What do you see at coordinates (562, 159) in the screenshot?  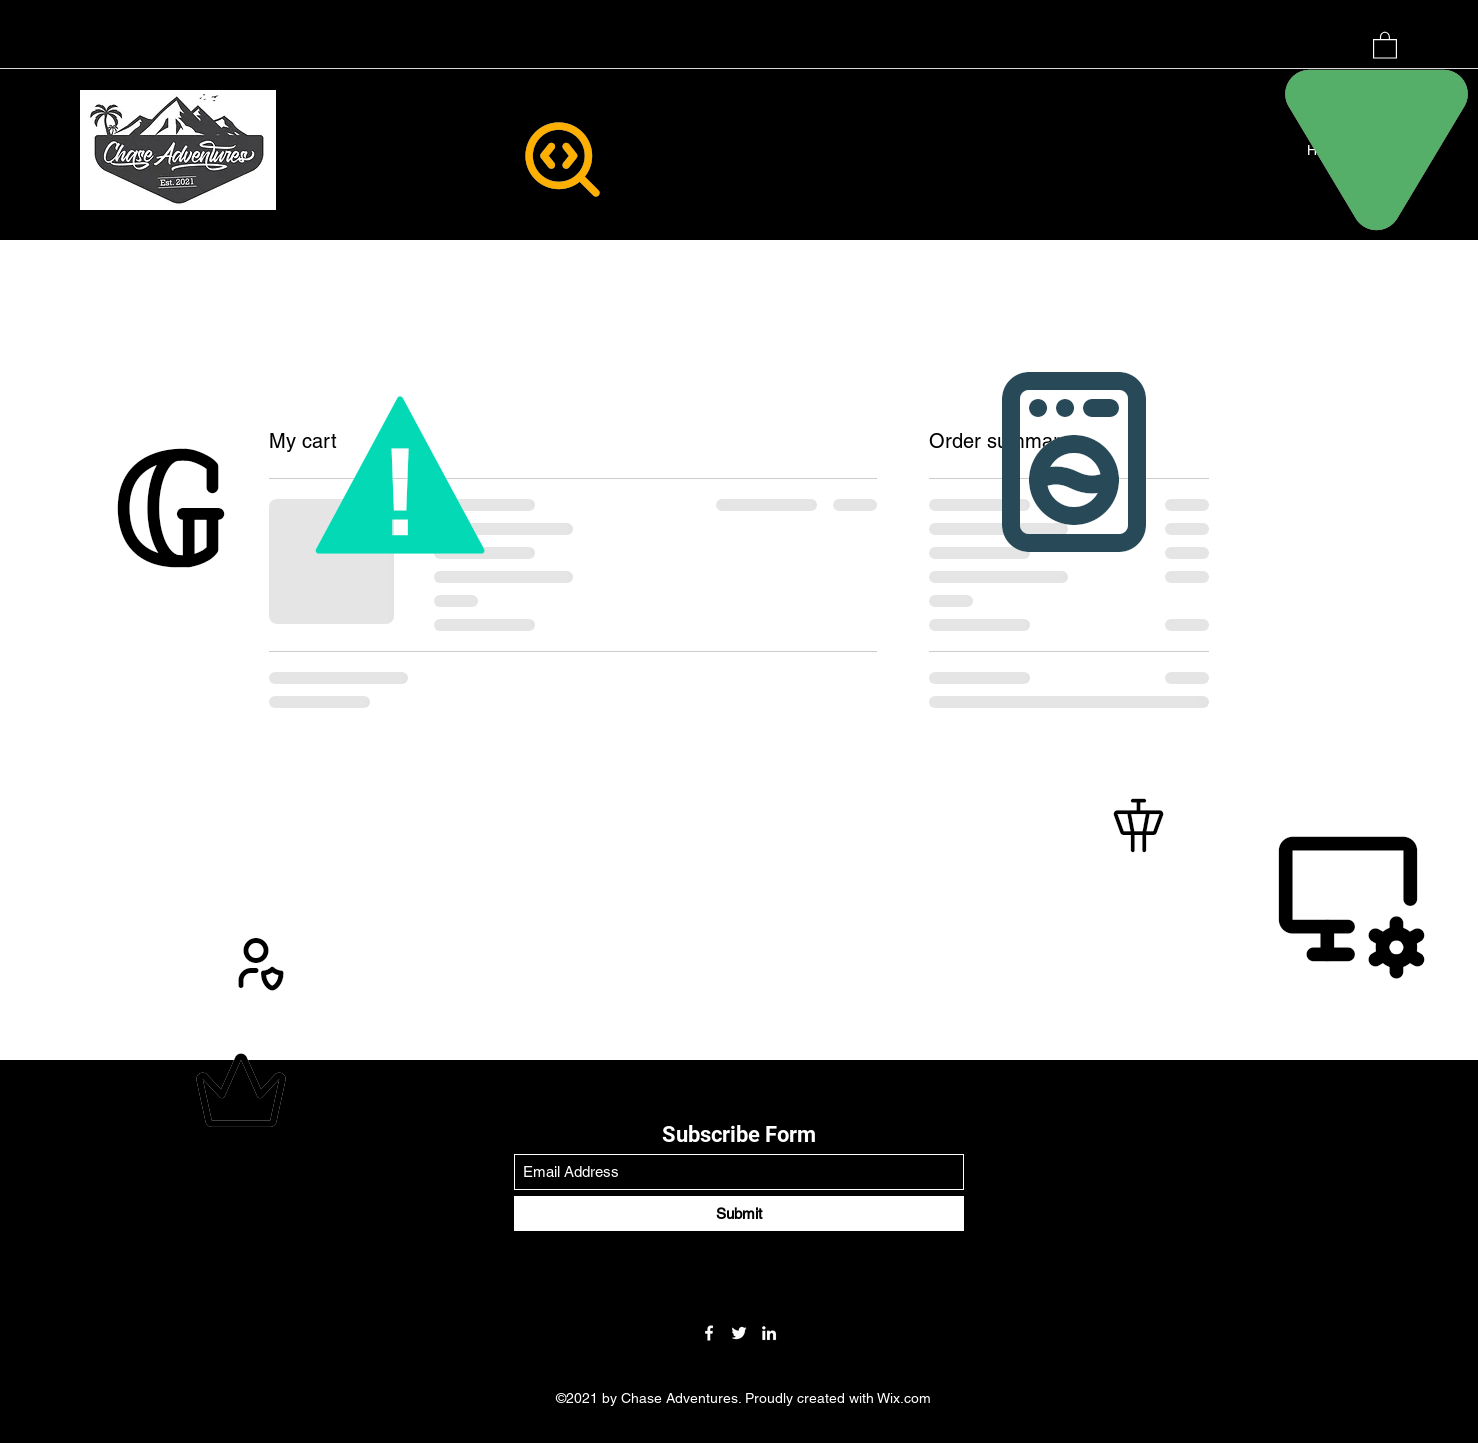 I see `search through code or source files` at bounding box center [562, 159].